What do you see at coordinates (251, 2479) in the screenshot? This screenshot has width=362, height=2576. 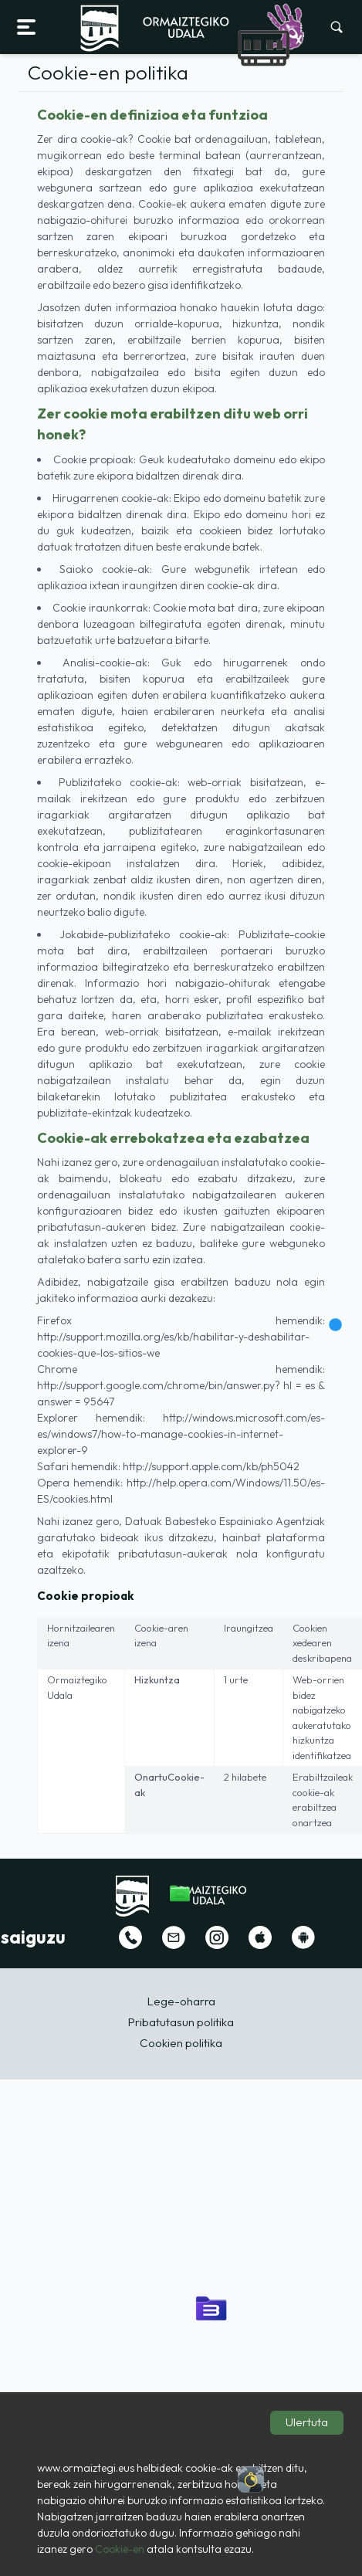 I see `manage browser cookie settings` at bounding box center [251, 2479].